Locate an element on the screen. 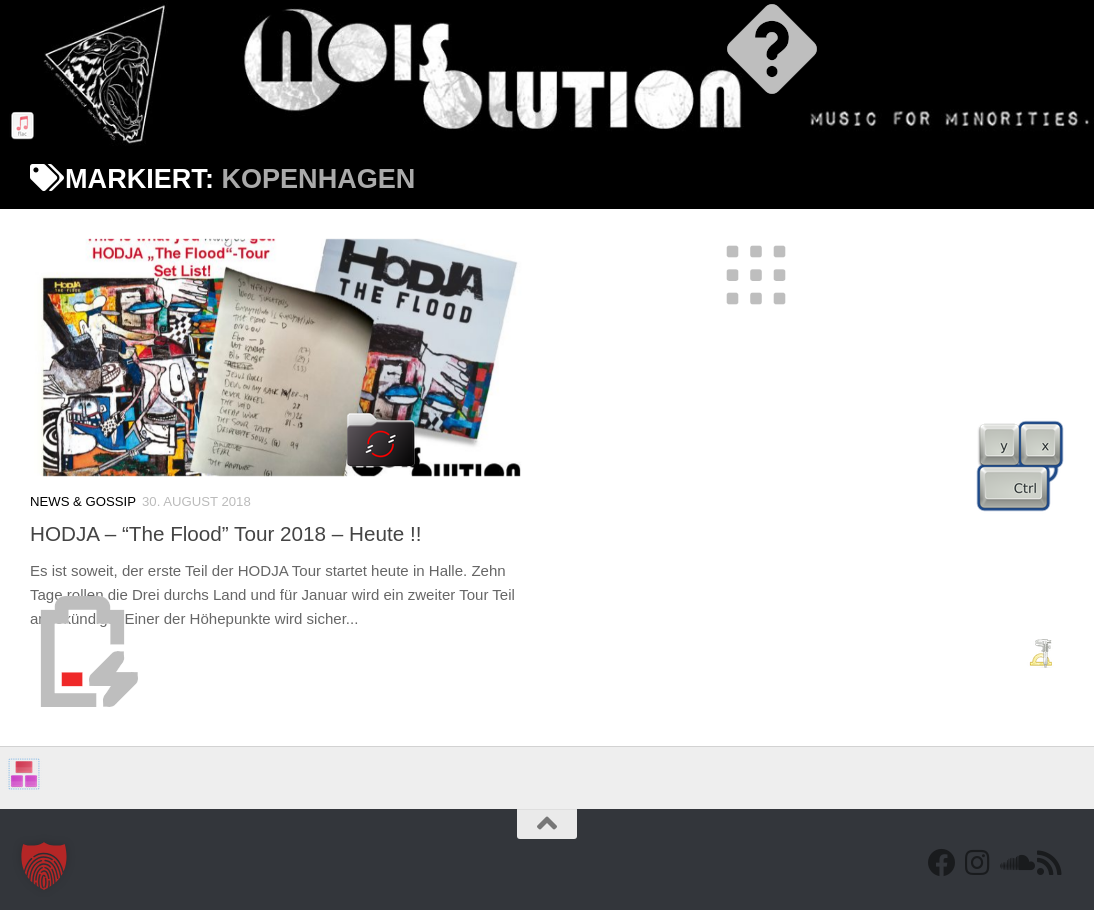 This screenshot has width=1094, height=910. select all items in the current view is located at coordinates (24, 774).